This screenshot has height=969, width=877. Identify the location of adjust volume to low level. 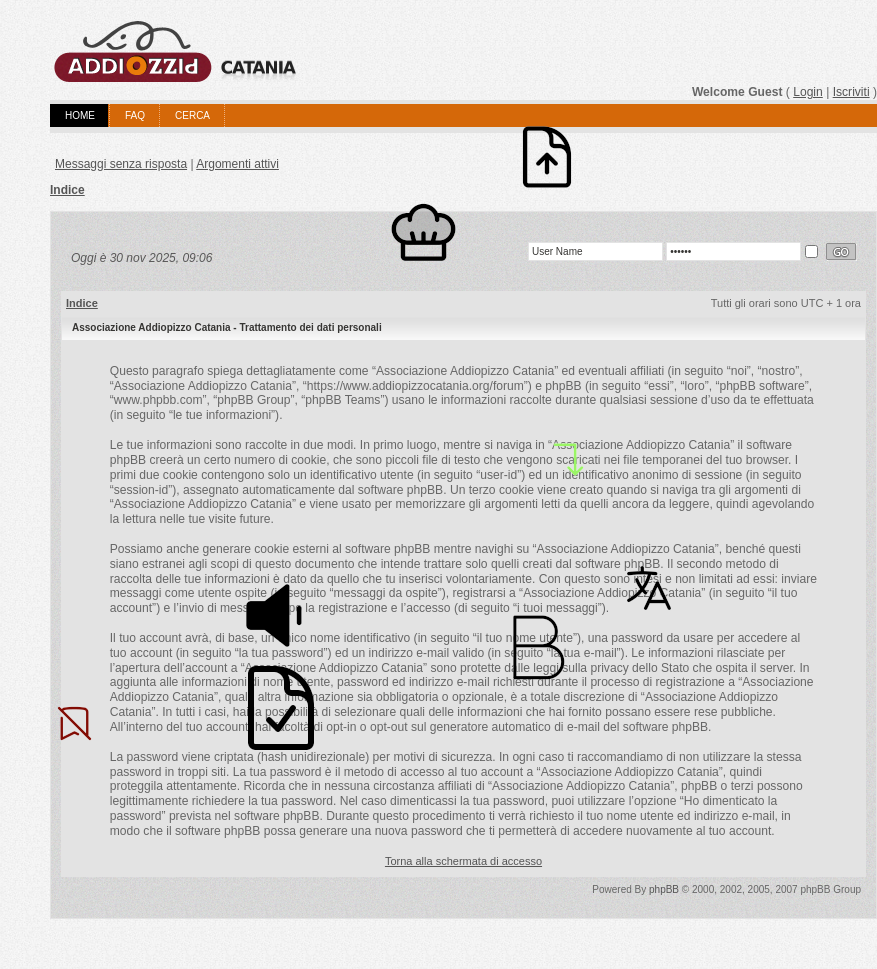
(277, 615).